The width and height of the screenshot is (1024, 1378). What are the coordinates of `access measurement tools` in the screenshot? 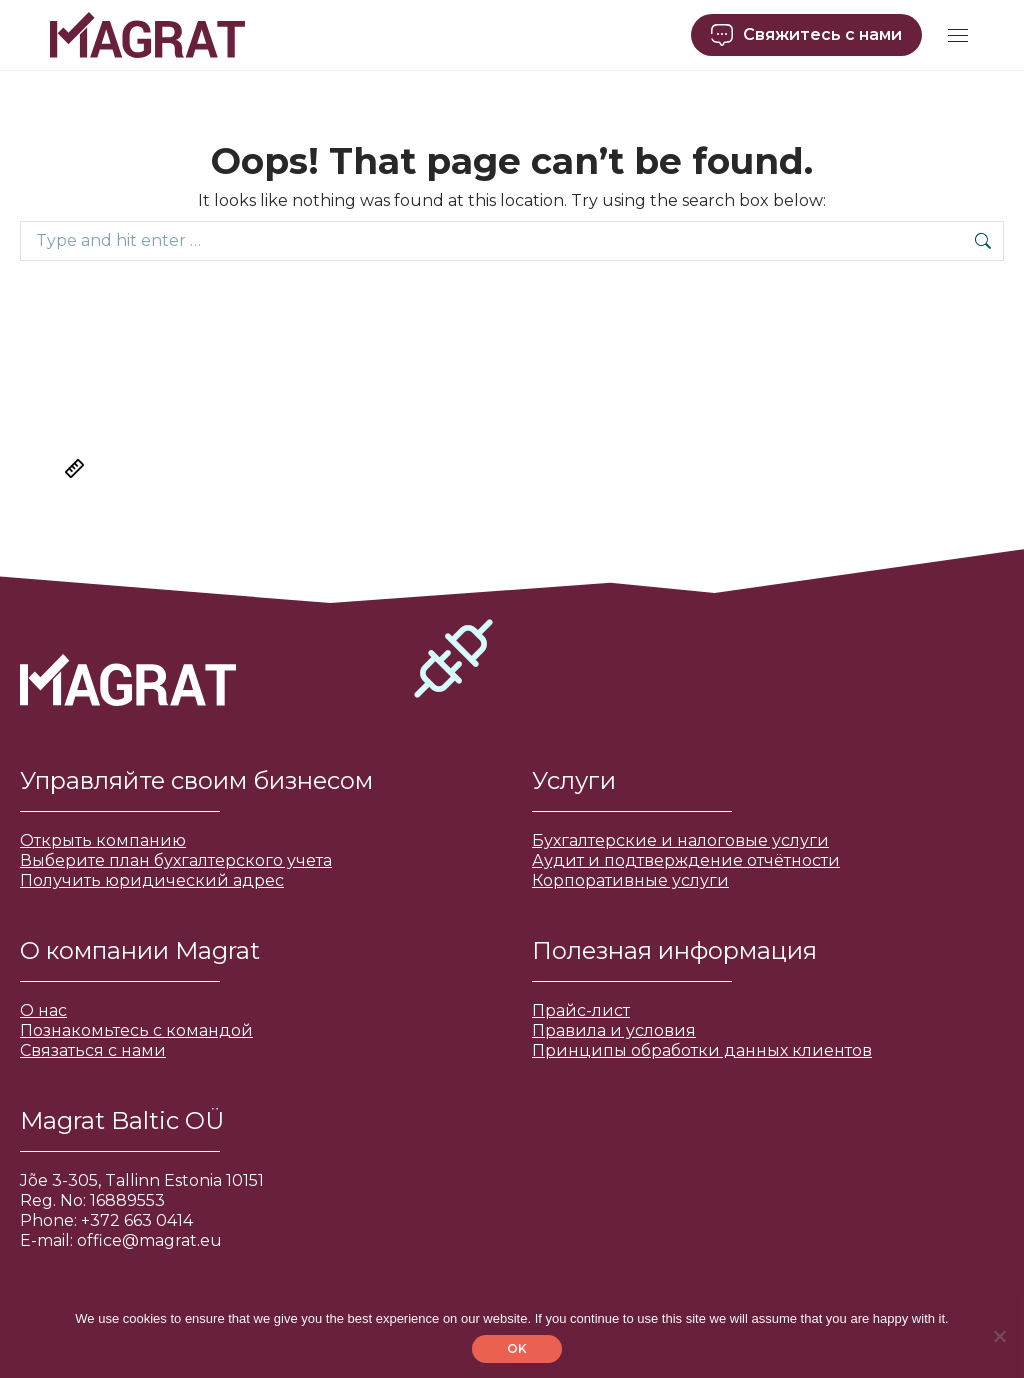 It's located at (74, 468).